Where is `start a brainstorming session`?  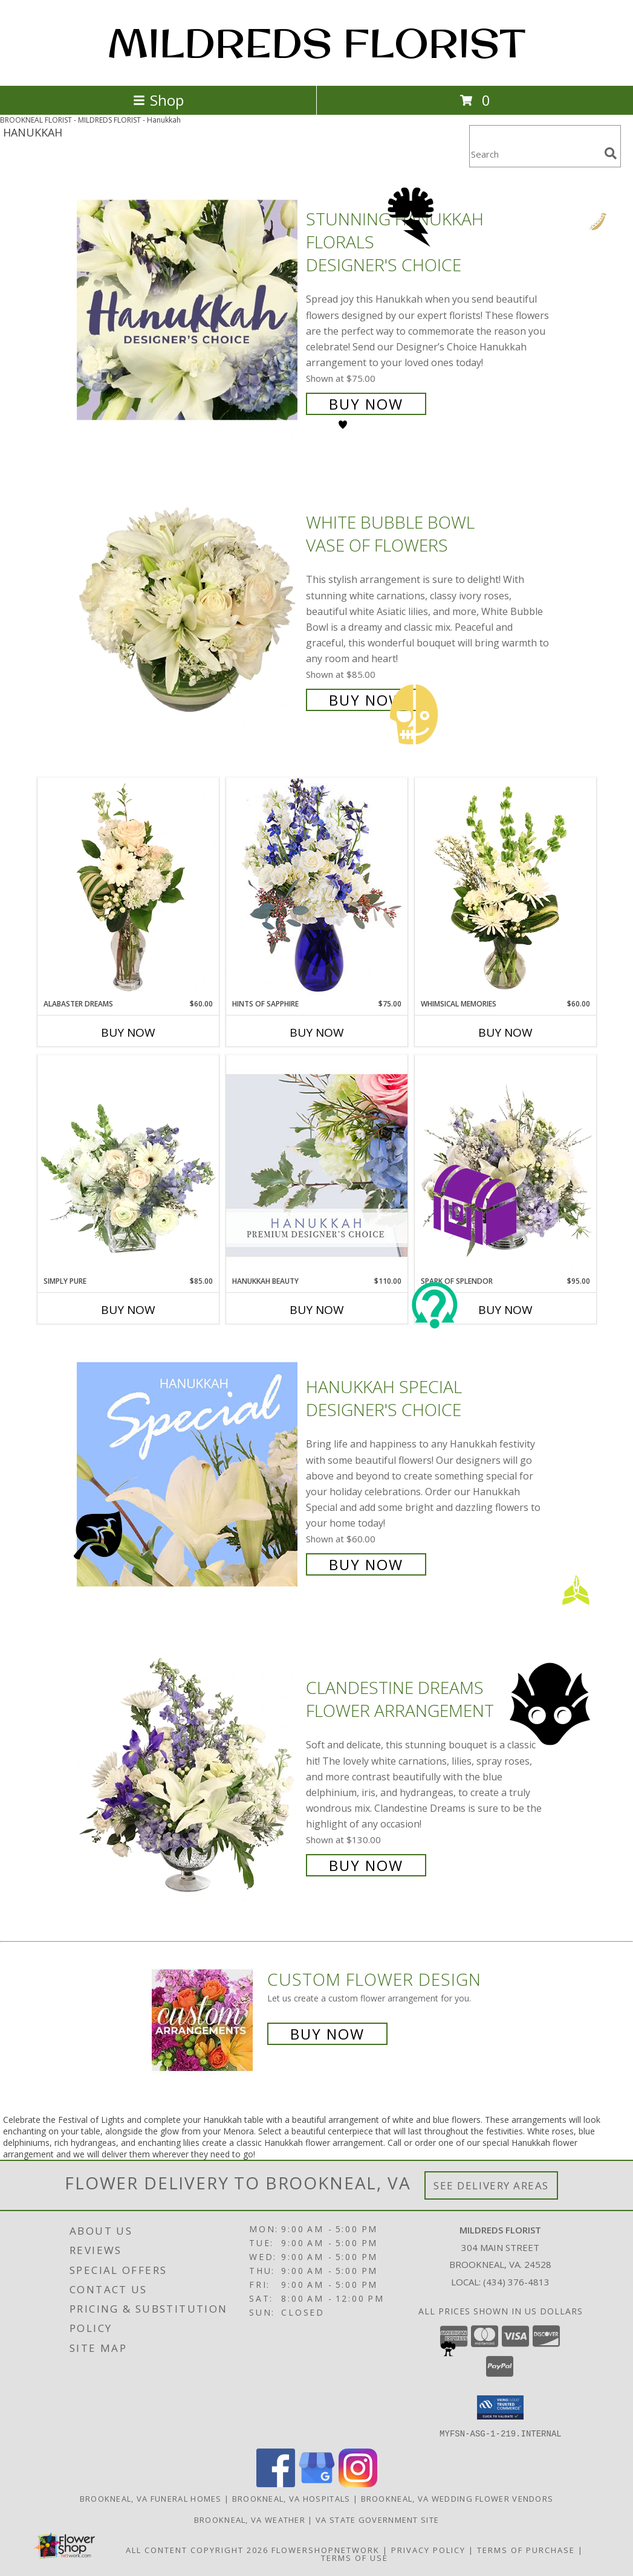 start a brainstorming session is located at coordinates (411, 217).